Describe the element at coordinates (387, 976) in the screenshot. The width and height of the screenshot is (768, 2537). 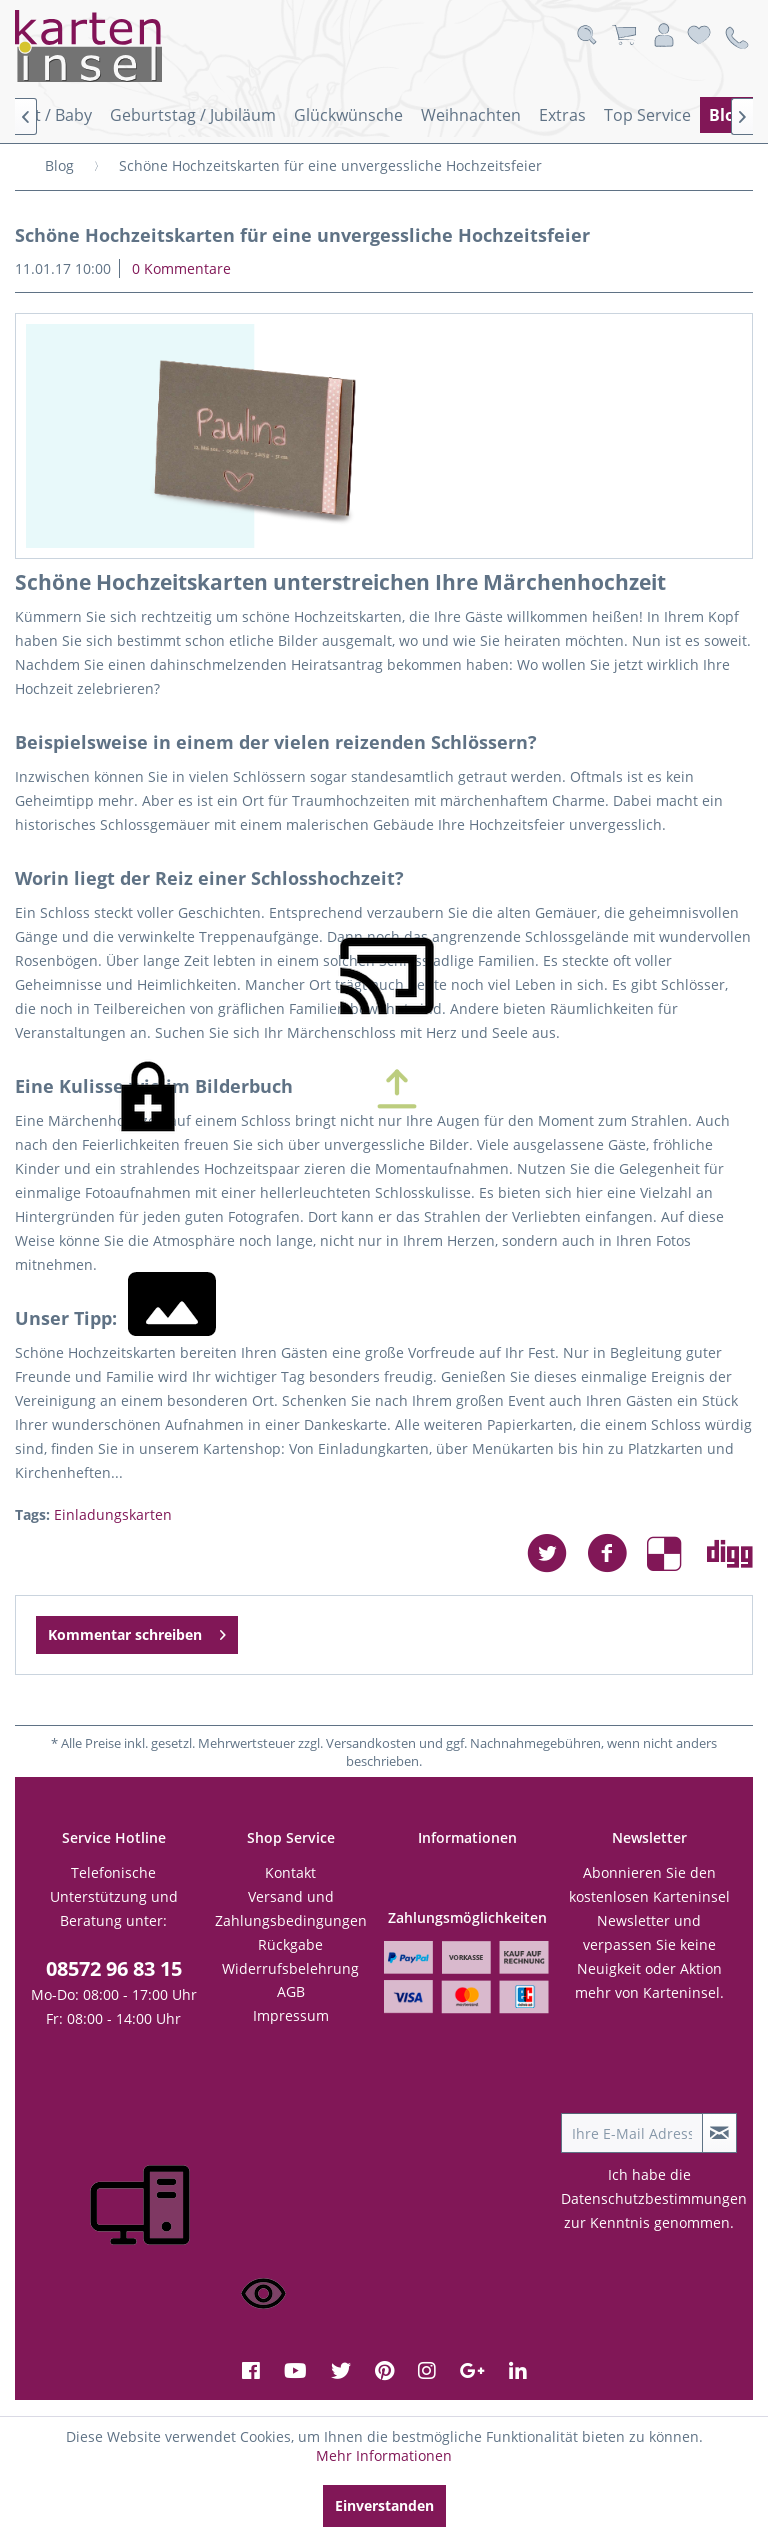
I see `indicates active casting connection to a device` at that location.